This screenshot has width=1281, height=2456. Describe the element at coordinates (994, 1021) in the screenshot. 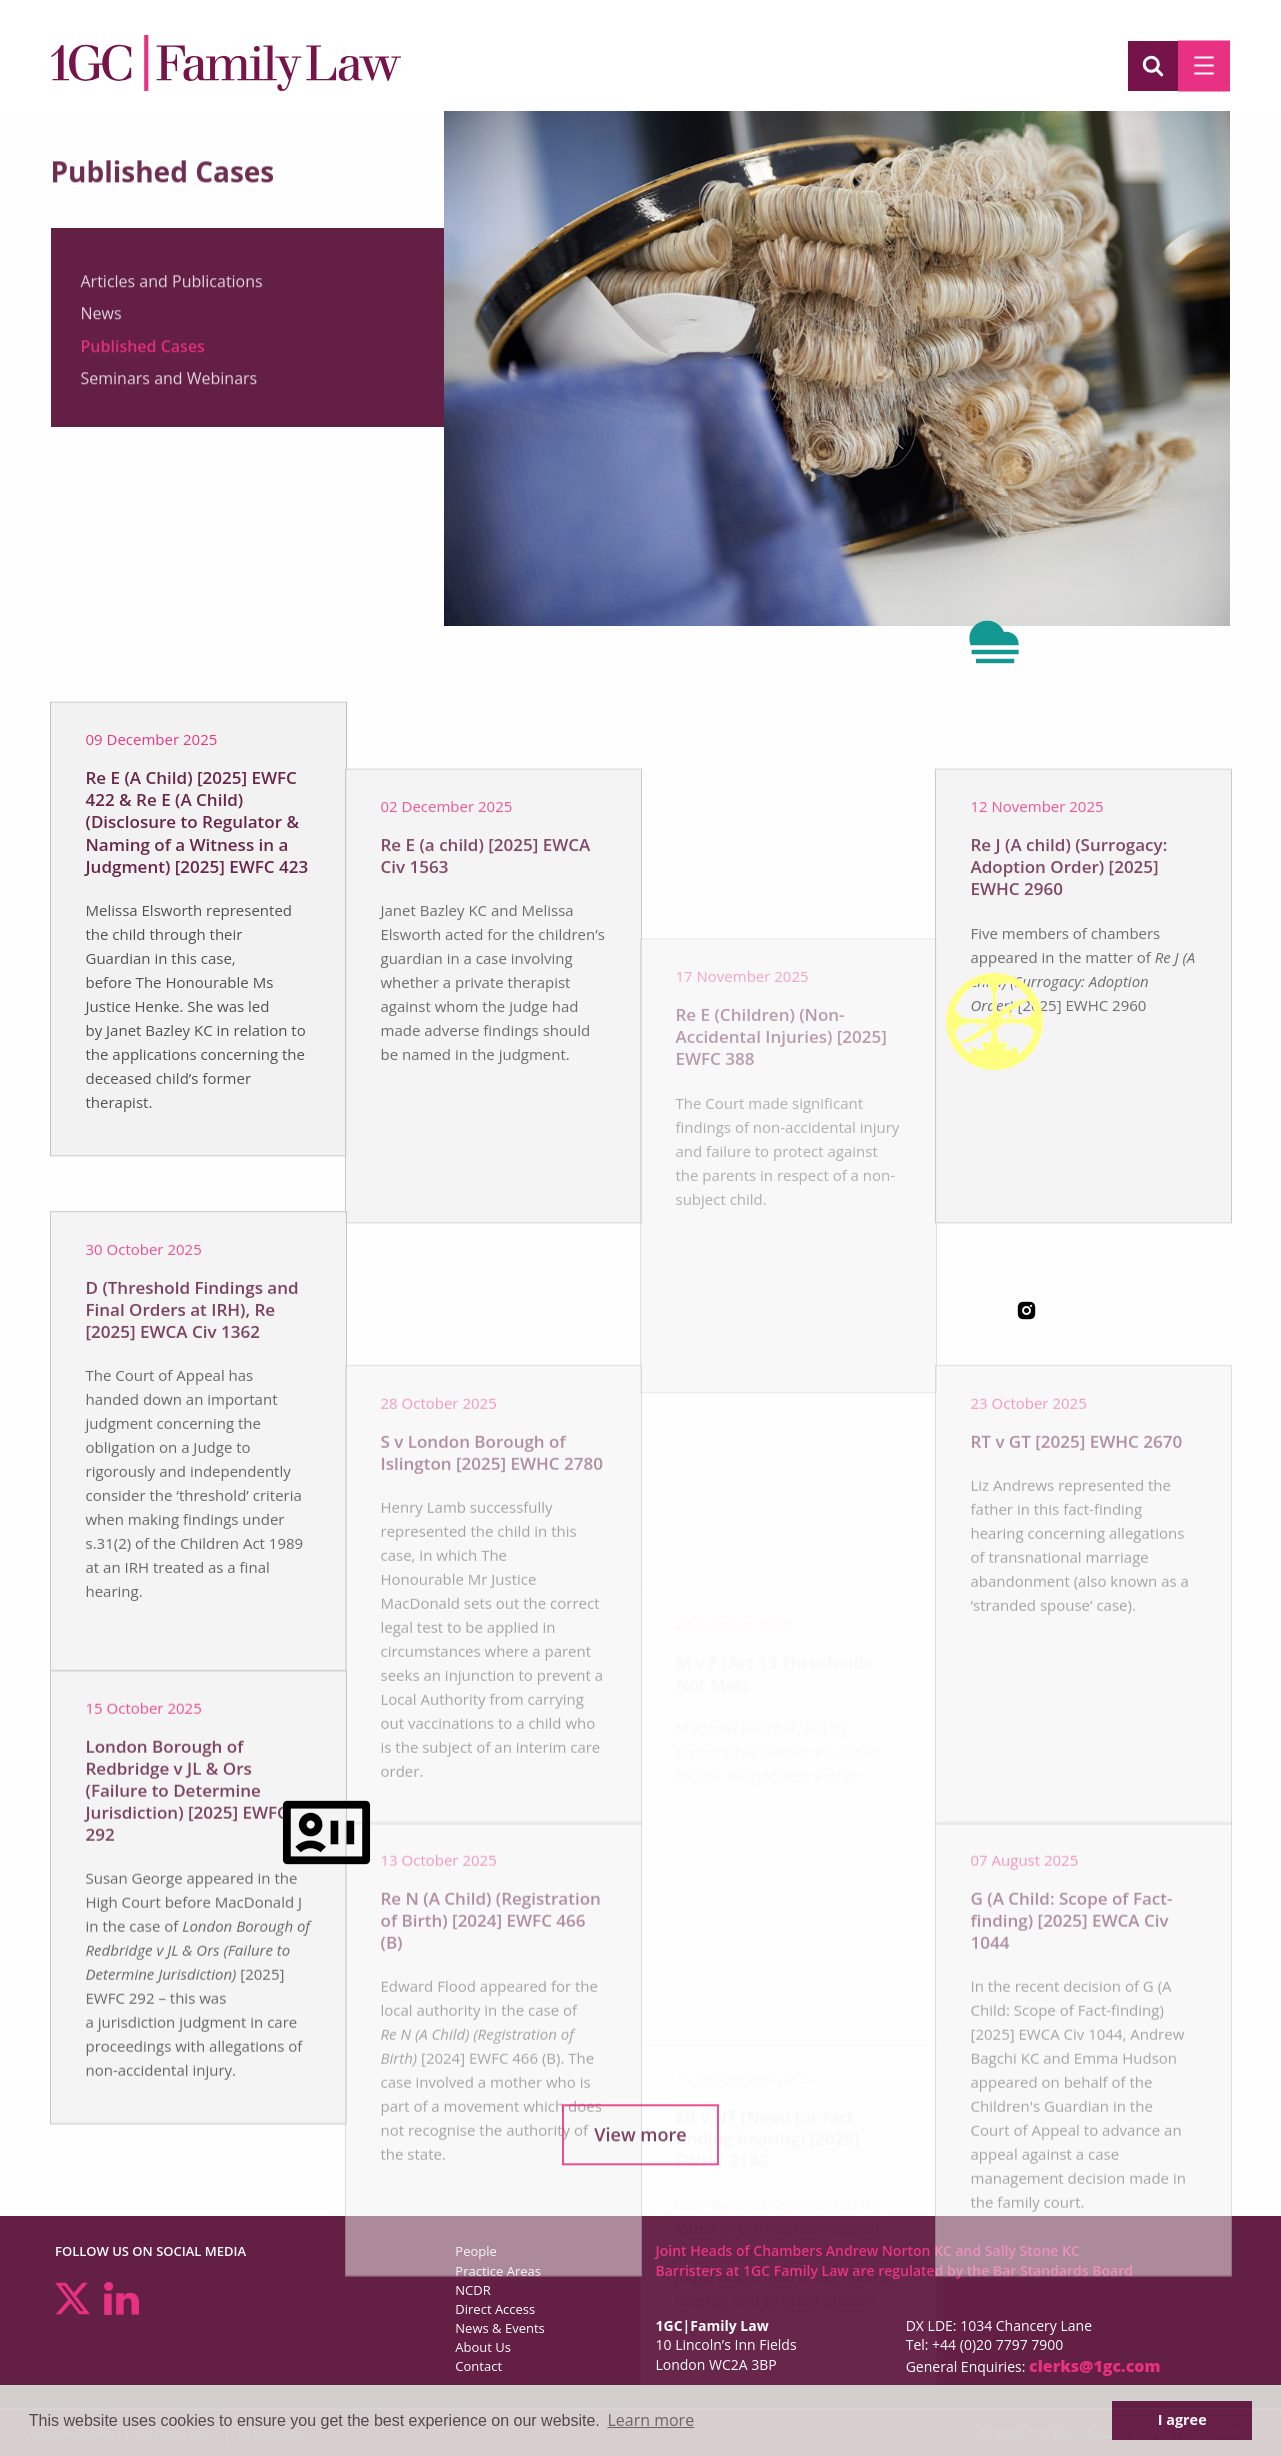

I see `open Roam Research app` at that location.